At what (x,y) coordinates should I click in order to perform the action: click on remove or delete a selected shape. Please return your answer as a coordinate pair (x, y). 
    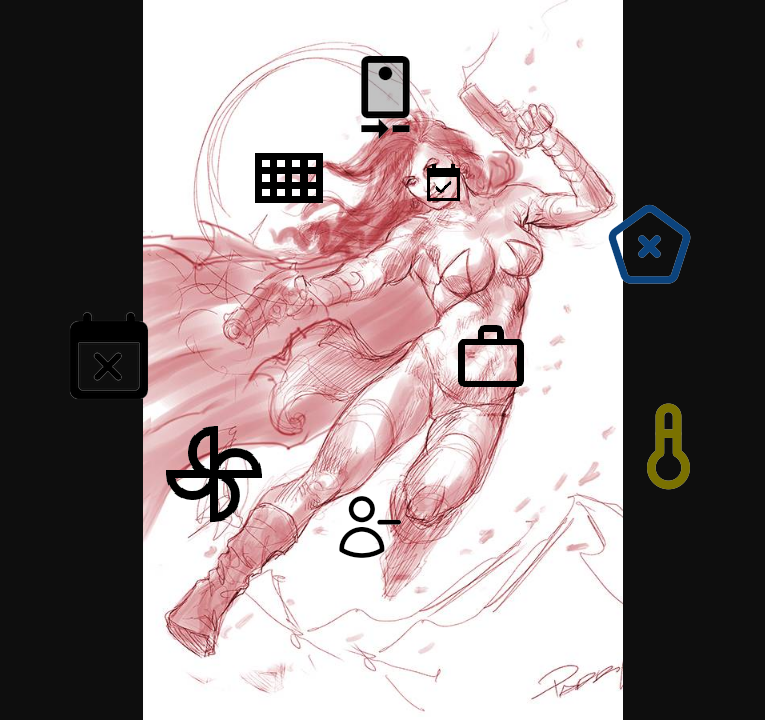
    Looking at the image, I should click on (649, 246).